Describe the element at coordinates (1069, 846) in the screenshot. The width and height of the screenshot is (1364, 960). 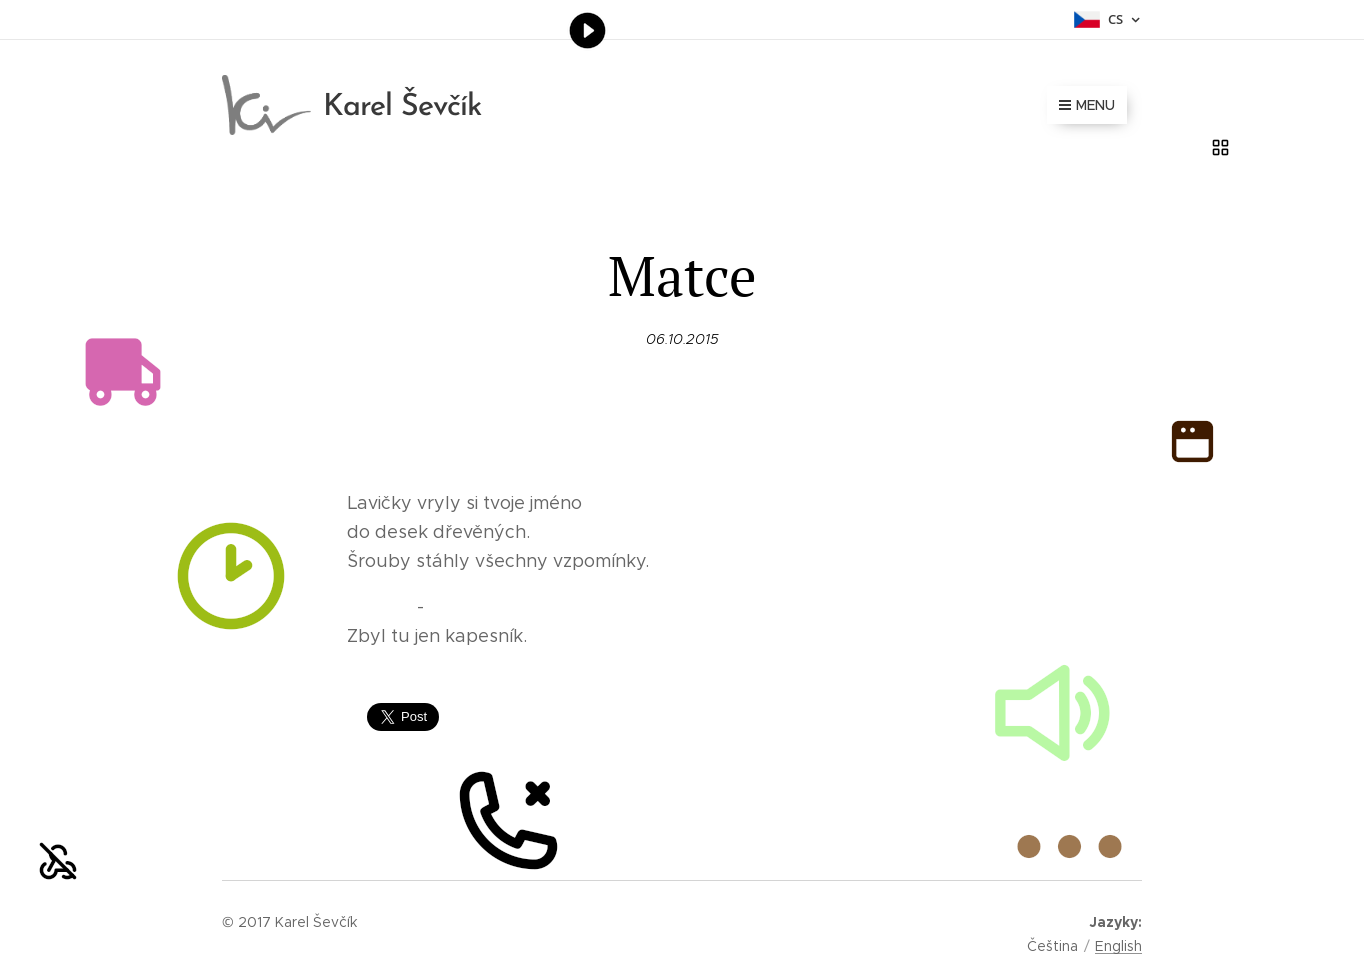
I see `access more options or actions` at that location.